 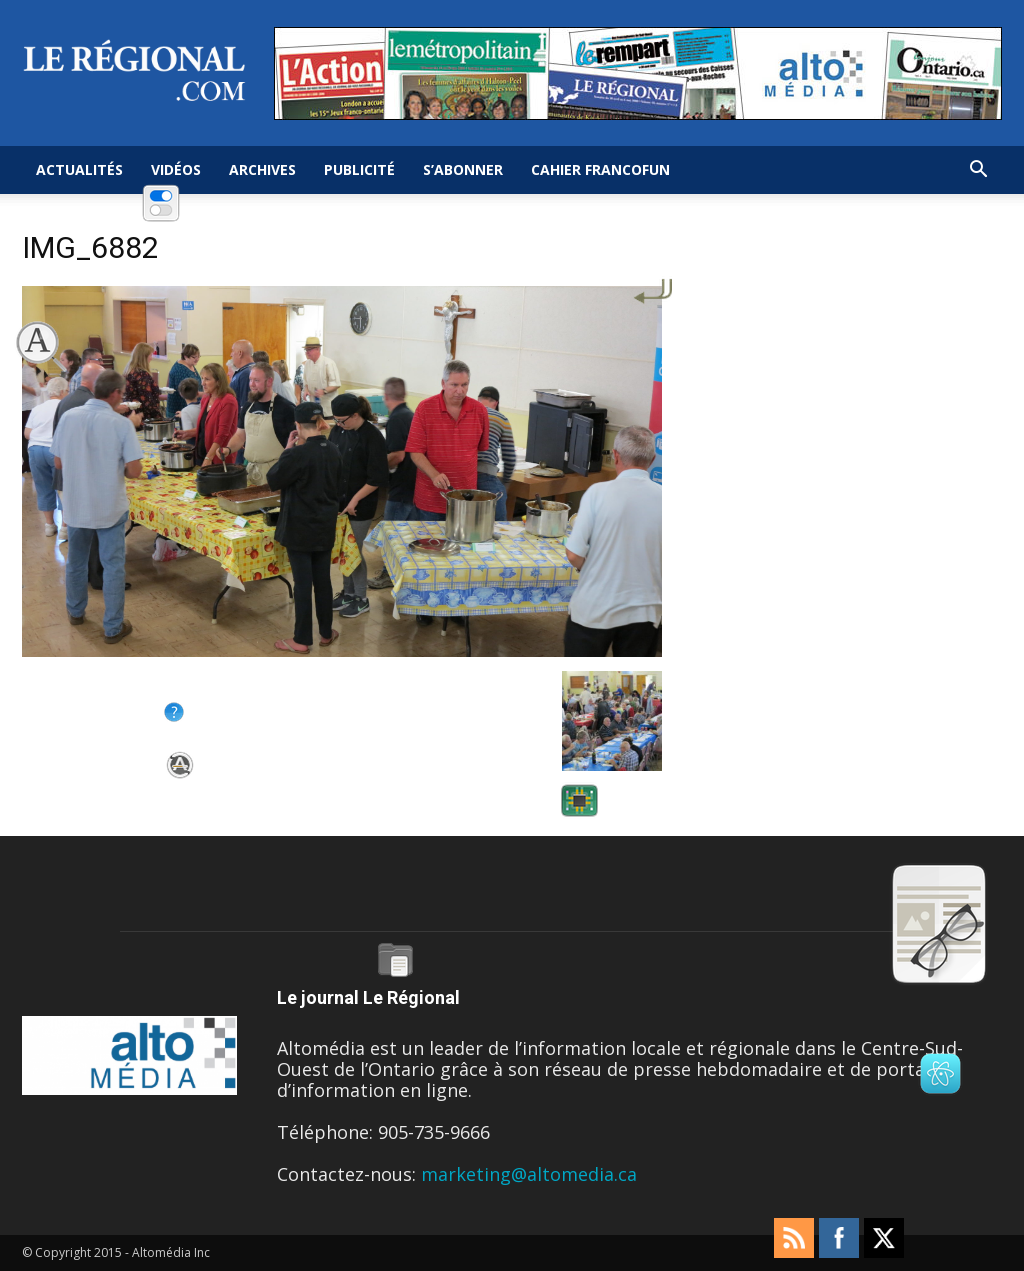 What do you see at coordinates (940, 1073) in the screenshot?
I see `launch an electron-based application` at bounding box center [940, 1073].